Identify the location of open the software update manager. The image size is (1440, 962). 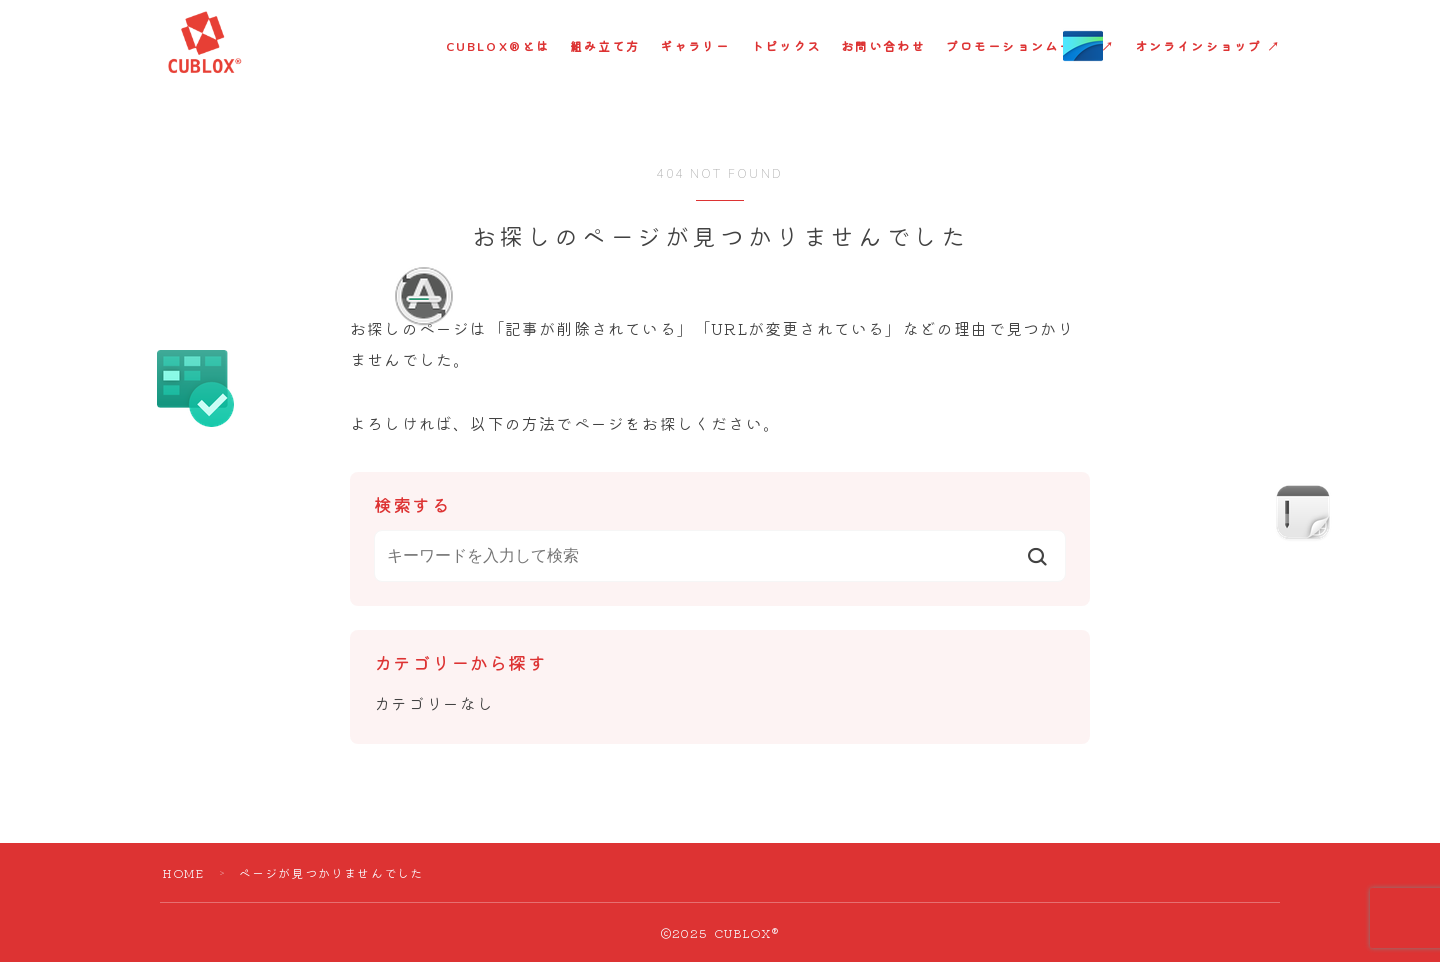
(424, 296).